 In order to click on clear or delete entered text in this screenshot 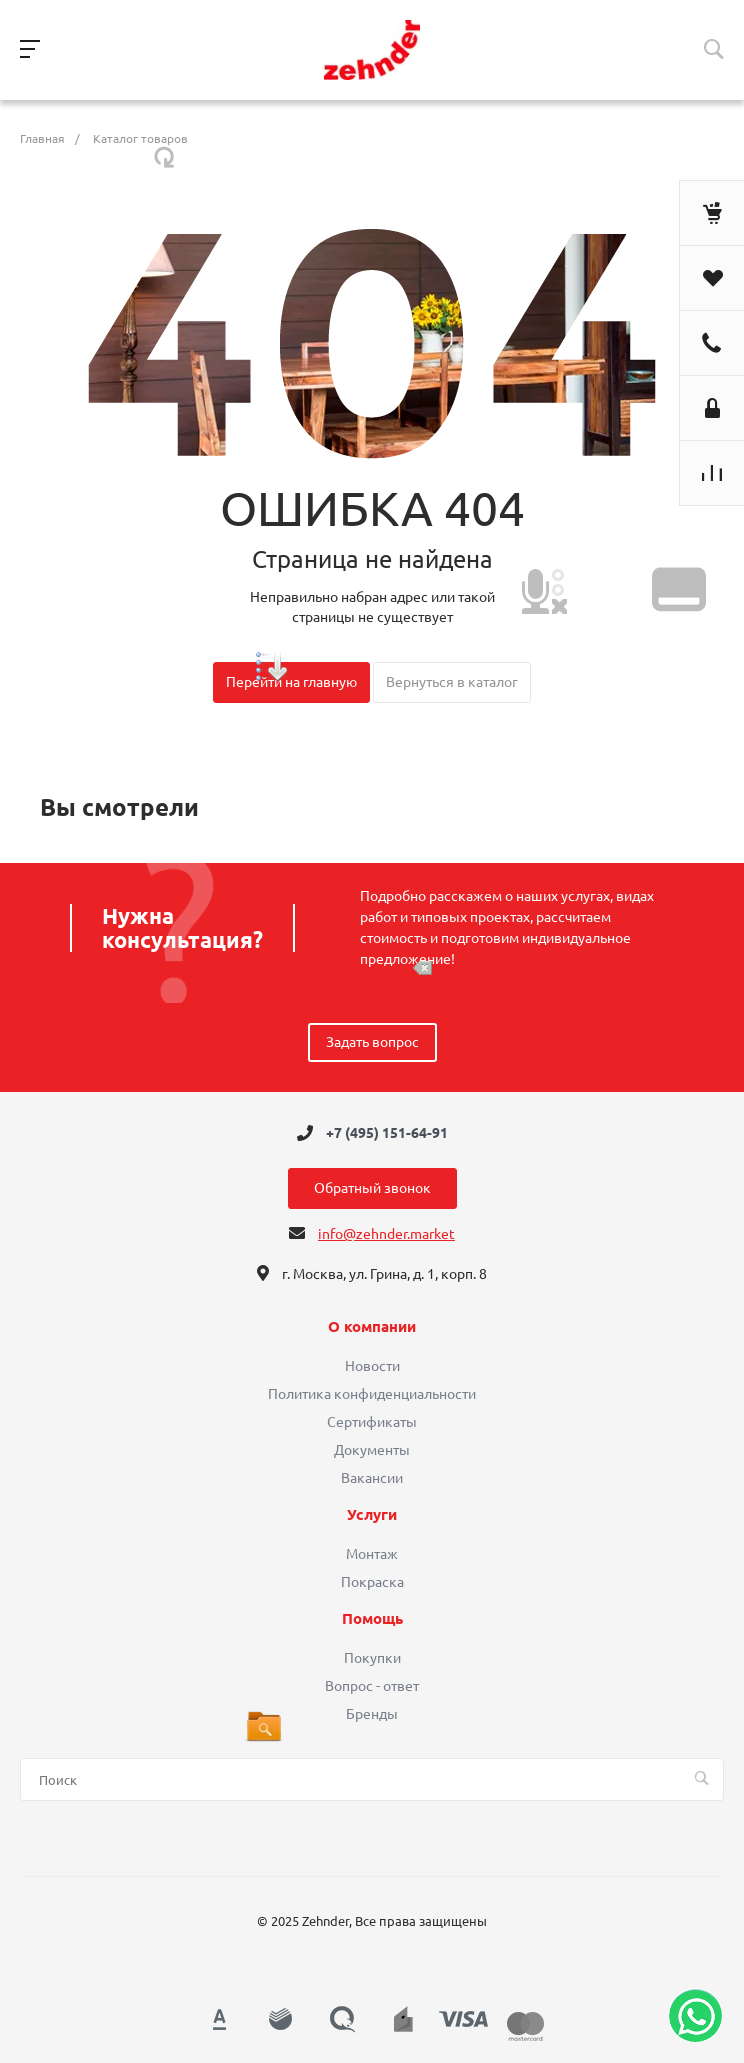, I will do `click(421, 967)`.